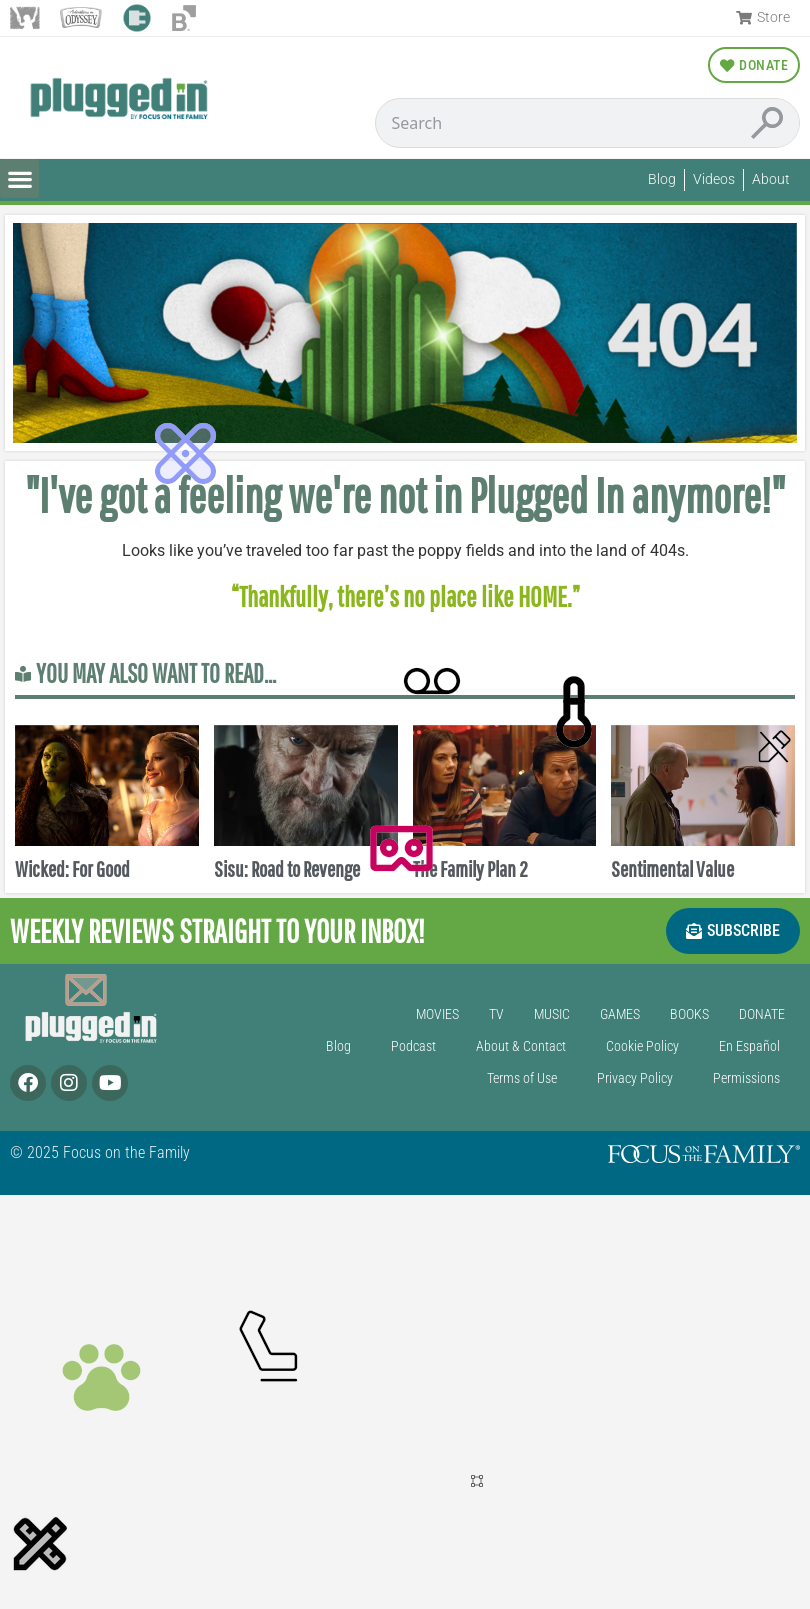 This screenshot has width=810, height=1609. I want to click on access voicemail messages, so click(432, 681).